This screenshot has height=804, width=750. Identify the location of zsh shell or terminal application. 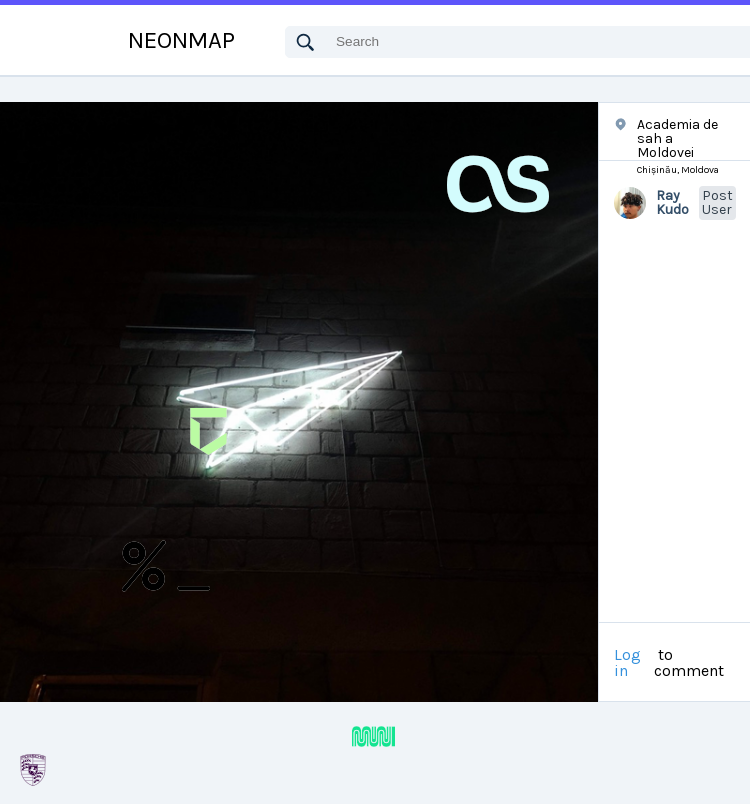
(166, 566).